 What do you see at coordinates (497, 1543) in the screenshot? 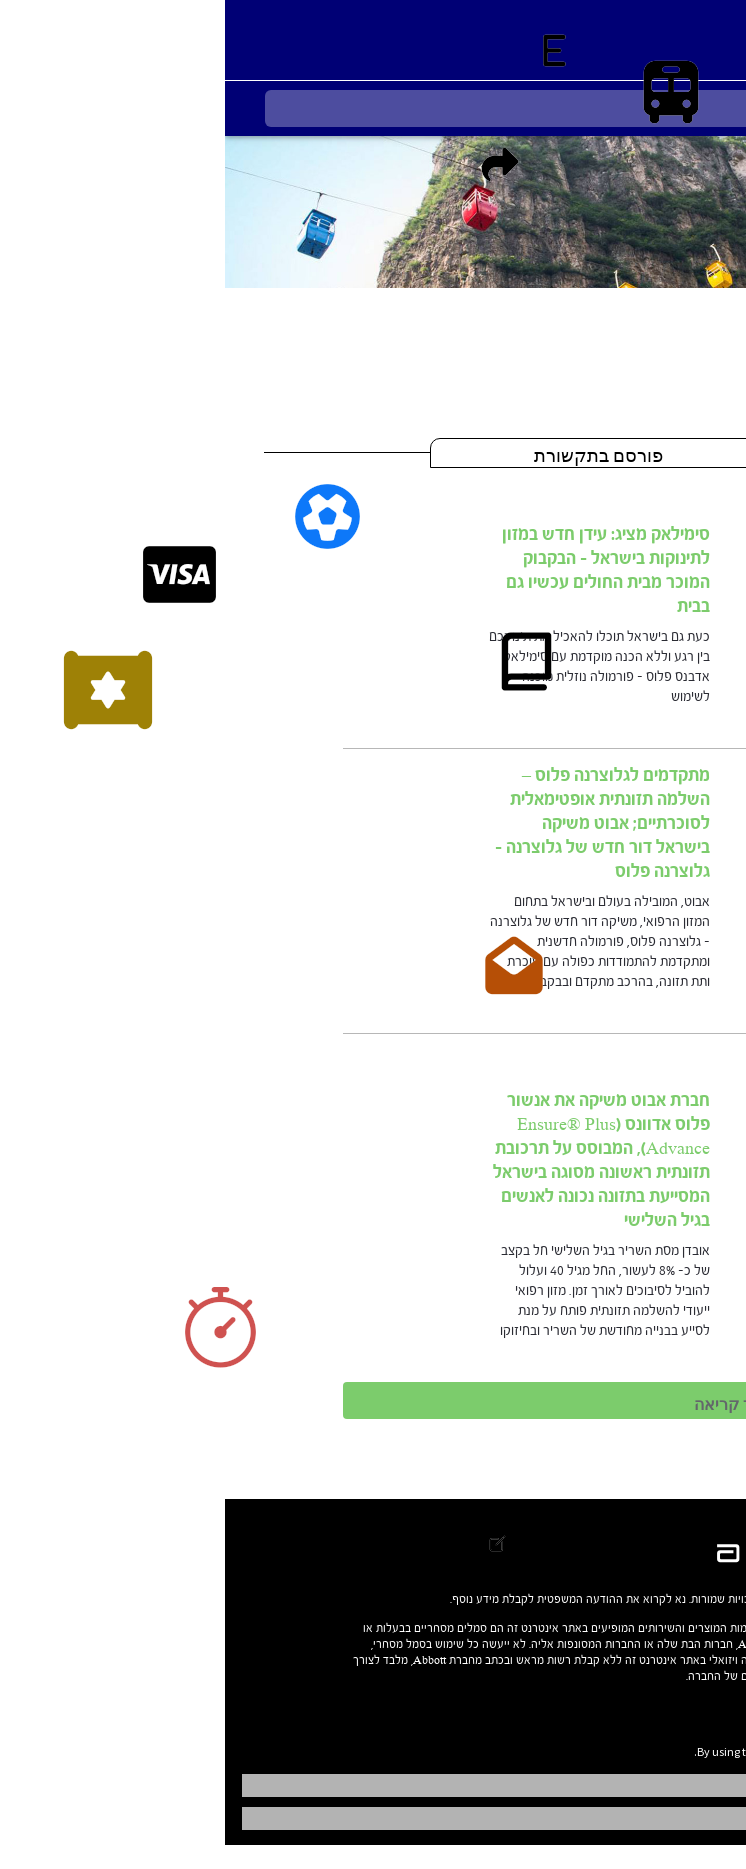
I see `create or compose new content` at bounding box center [497, 1543].